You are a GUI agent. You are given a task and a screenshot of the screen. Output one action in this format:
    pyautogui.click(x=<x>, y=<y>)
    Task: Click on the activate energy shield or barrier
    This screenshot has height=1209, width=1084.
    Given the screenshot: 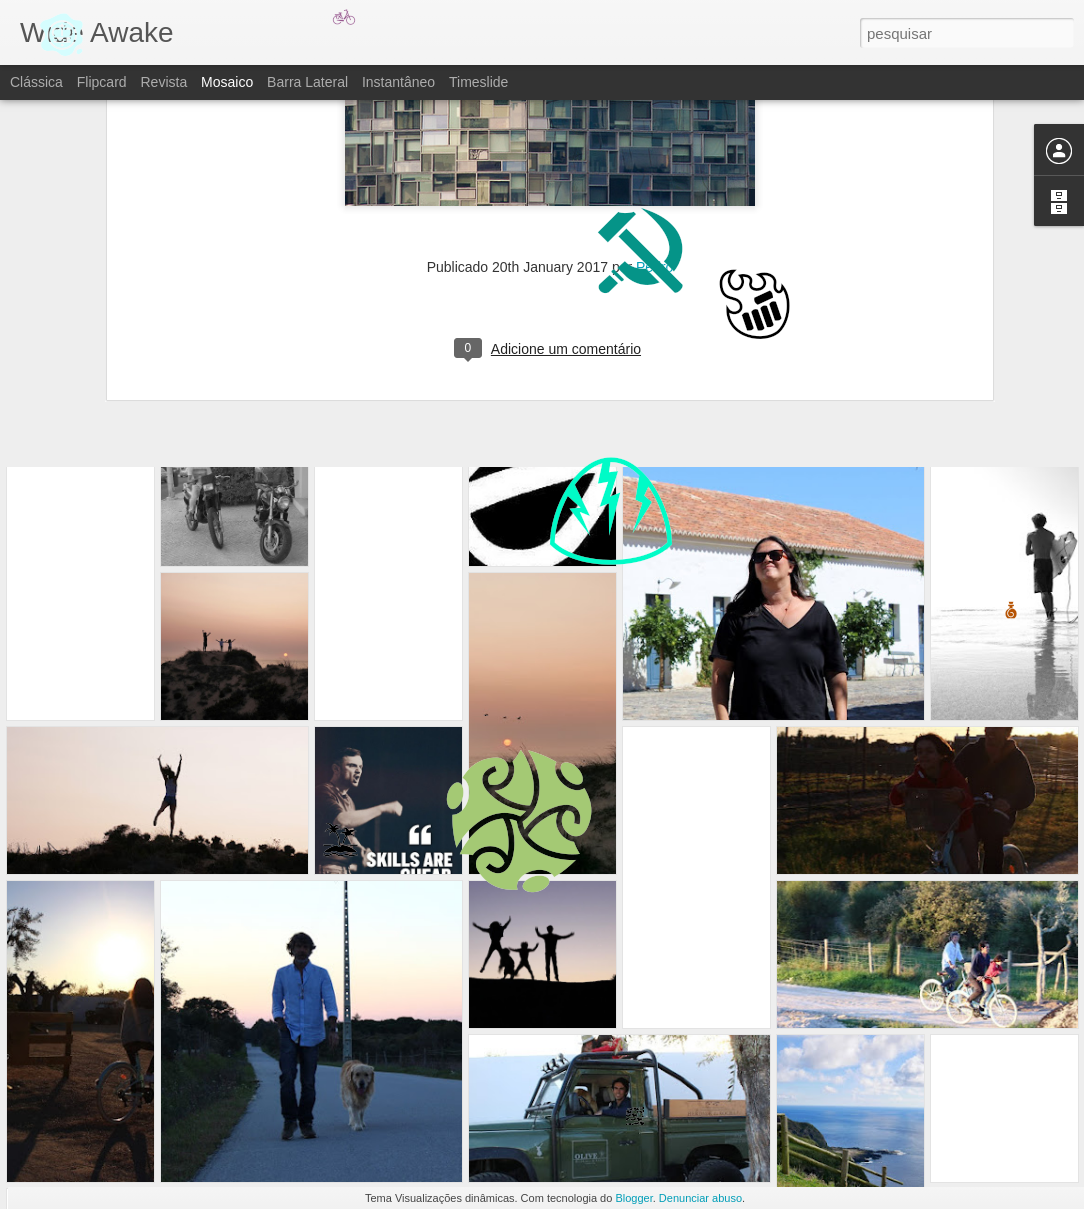 What is the action you would take?
    pyautogui.click(x=611, y=510)
    